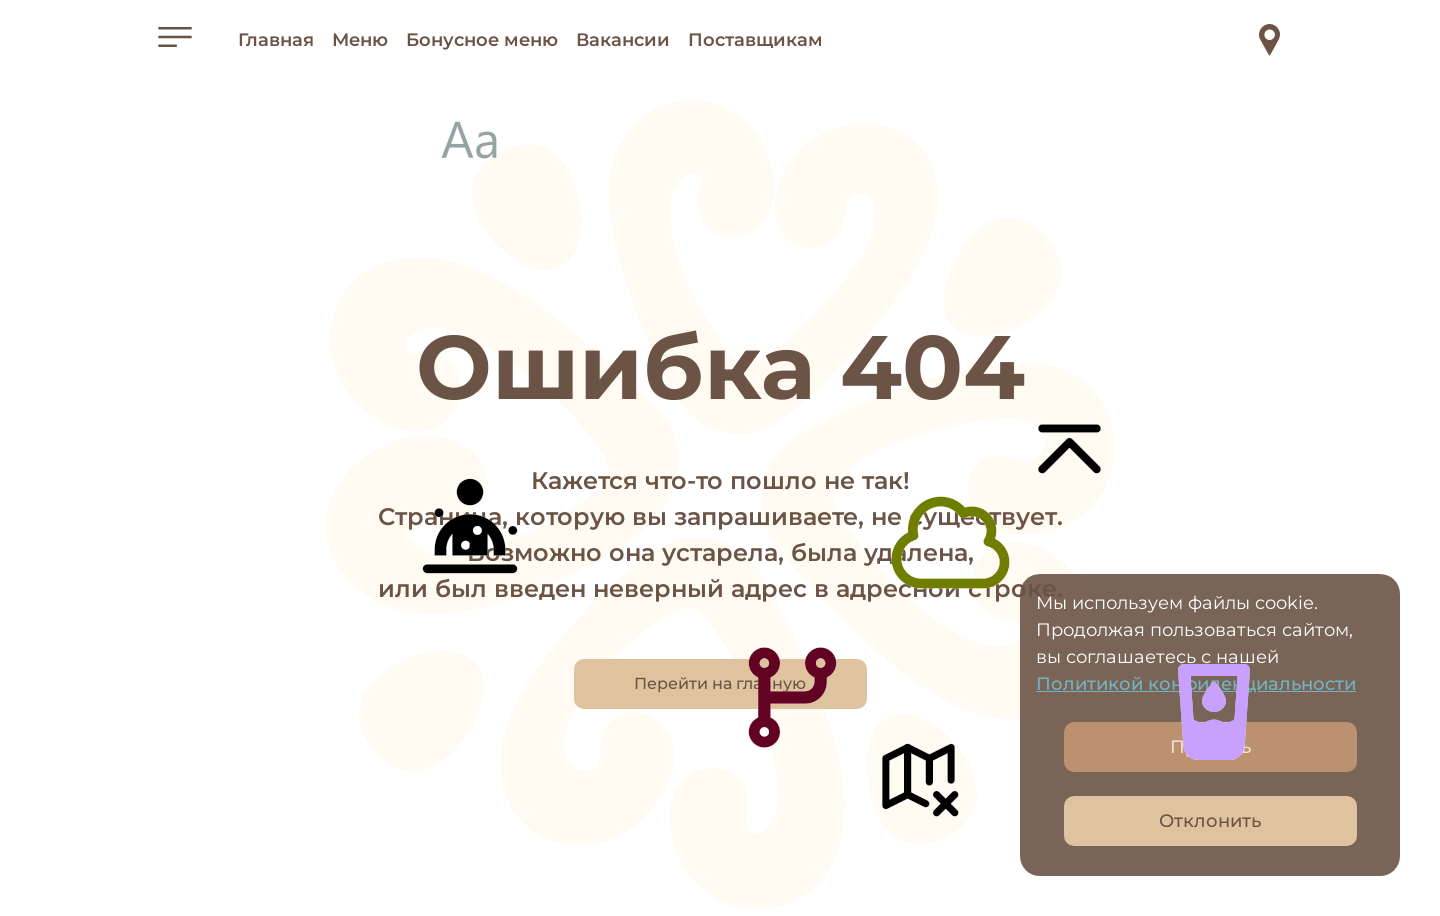 This screenshot has height=916, width=1440. What do you see at coordinates (950, 542) in the screenshot?
I see `access cloud storage` at bounding box center [950, 542].